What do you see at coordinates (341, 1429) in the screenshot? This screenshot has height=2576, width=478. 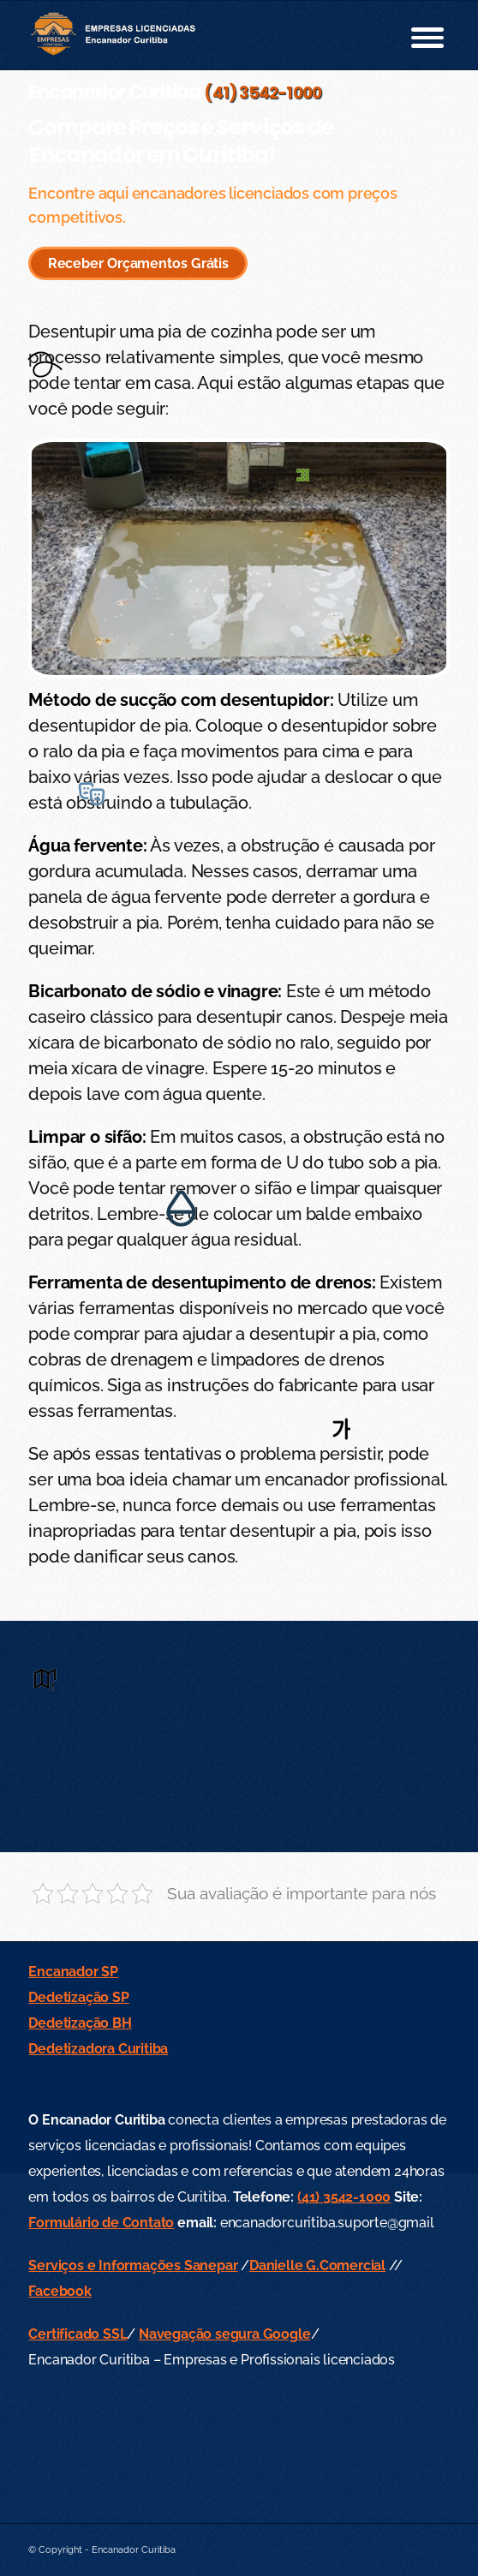 I see `switch to korean keyboard input` at bounding box center [341, 1429].